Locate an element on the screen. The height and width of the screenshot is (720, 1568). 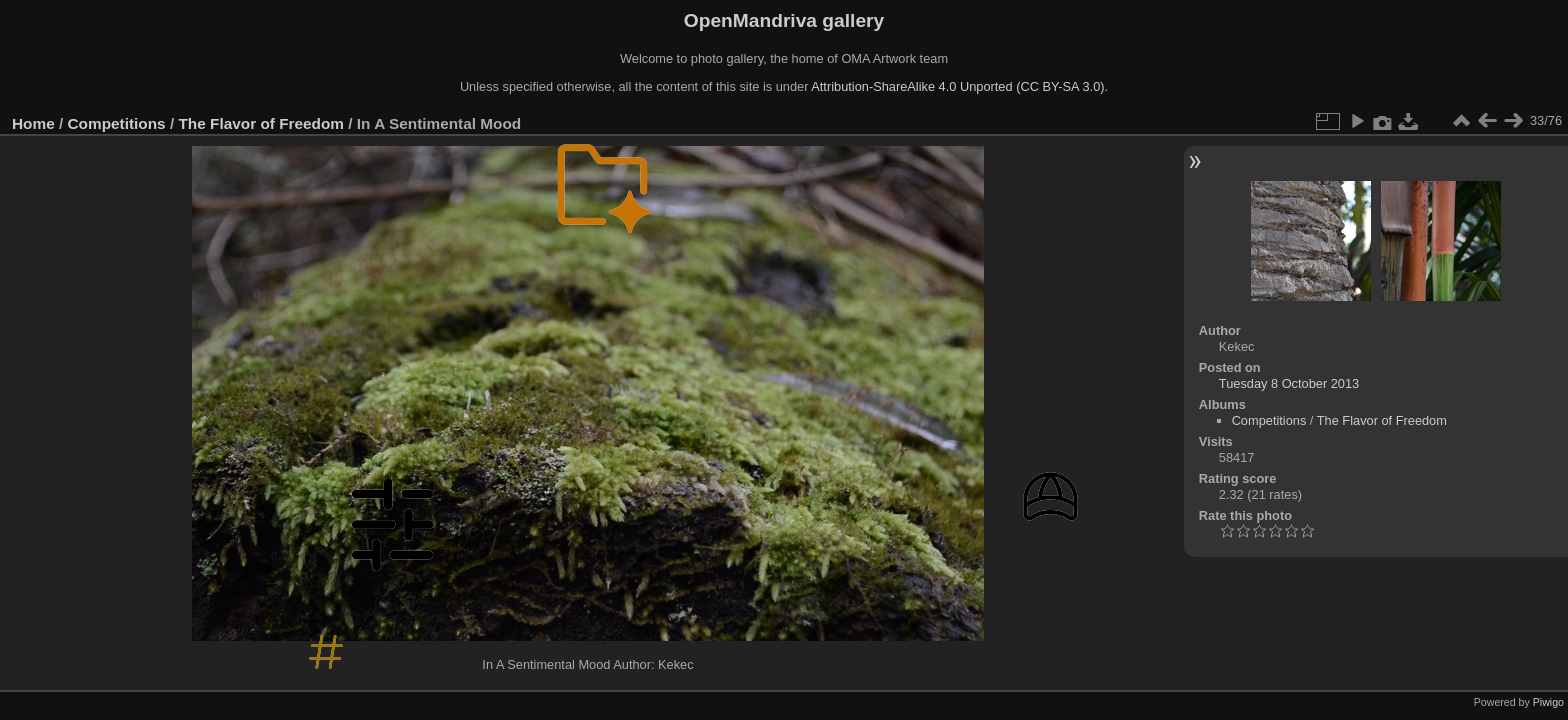
browse hats or headwear category is located at coordinates (1050, 499).